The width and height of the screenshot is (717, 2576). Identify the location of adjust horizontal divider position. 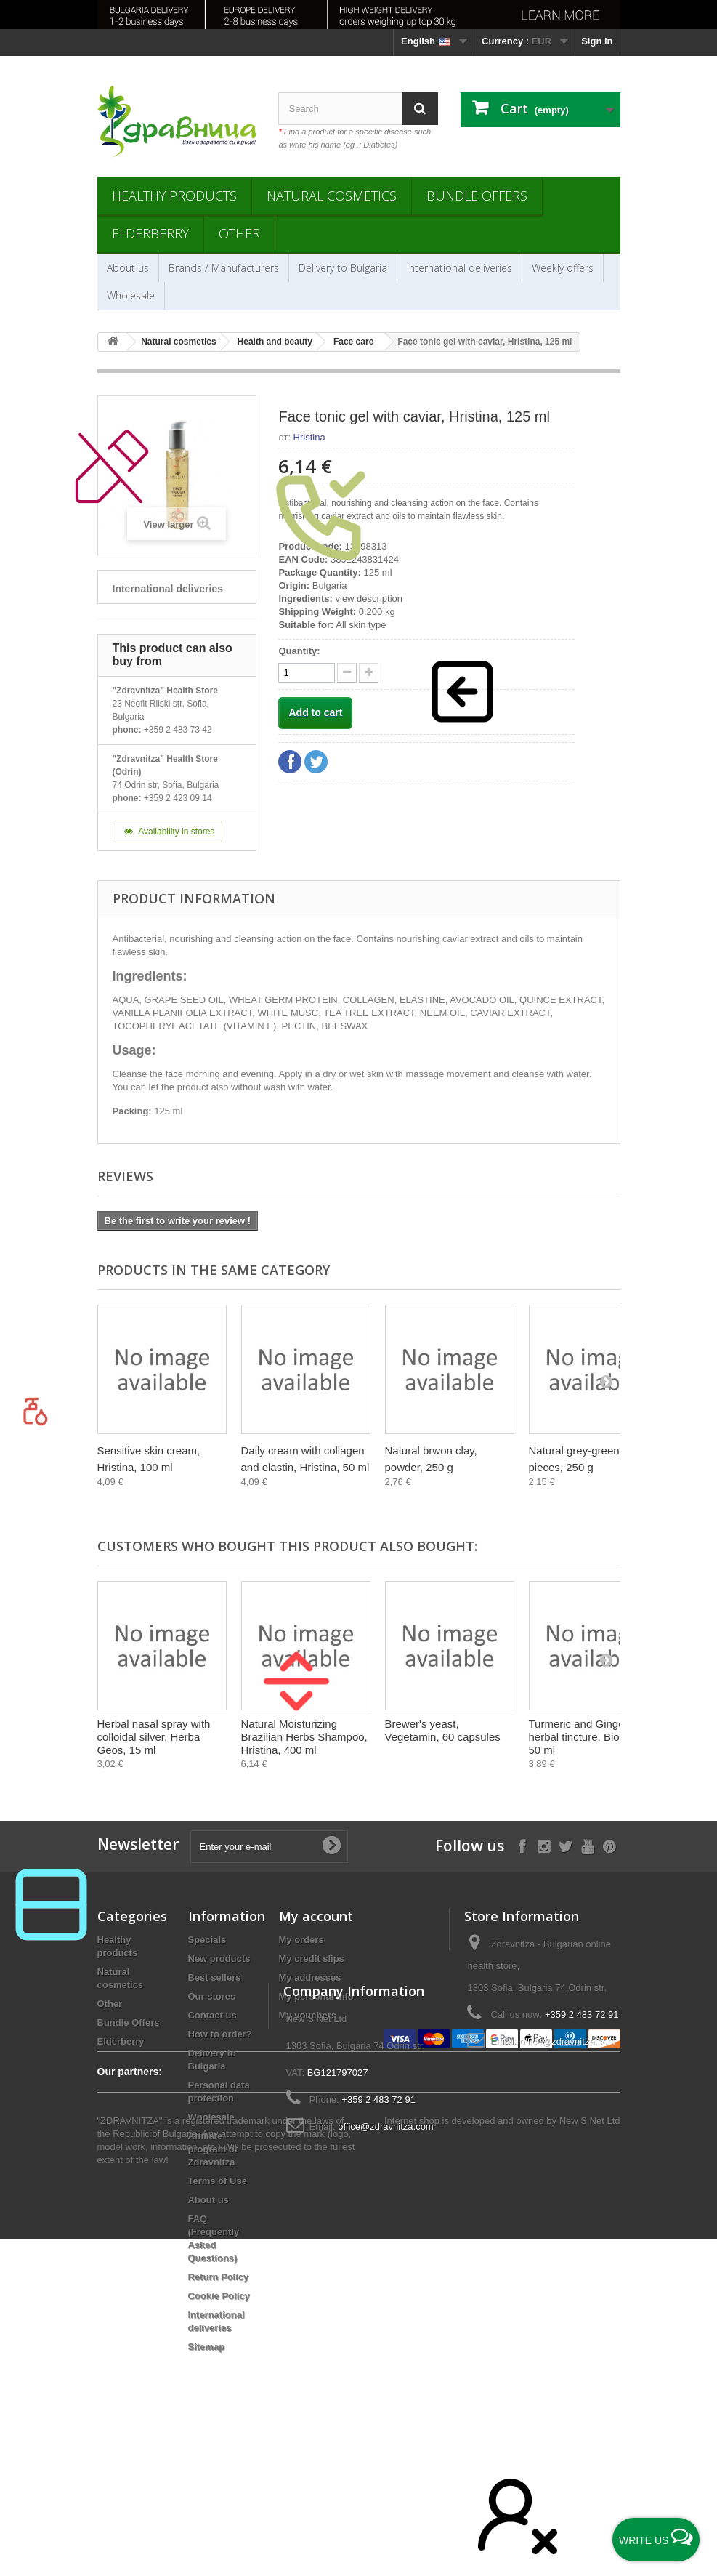
(296, 1681).